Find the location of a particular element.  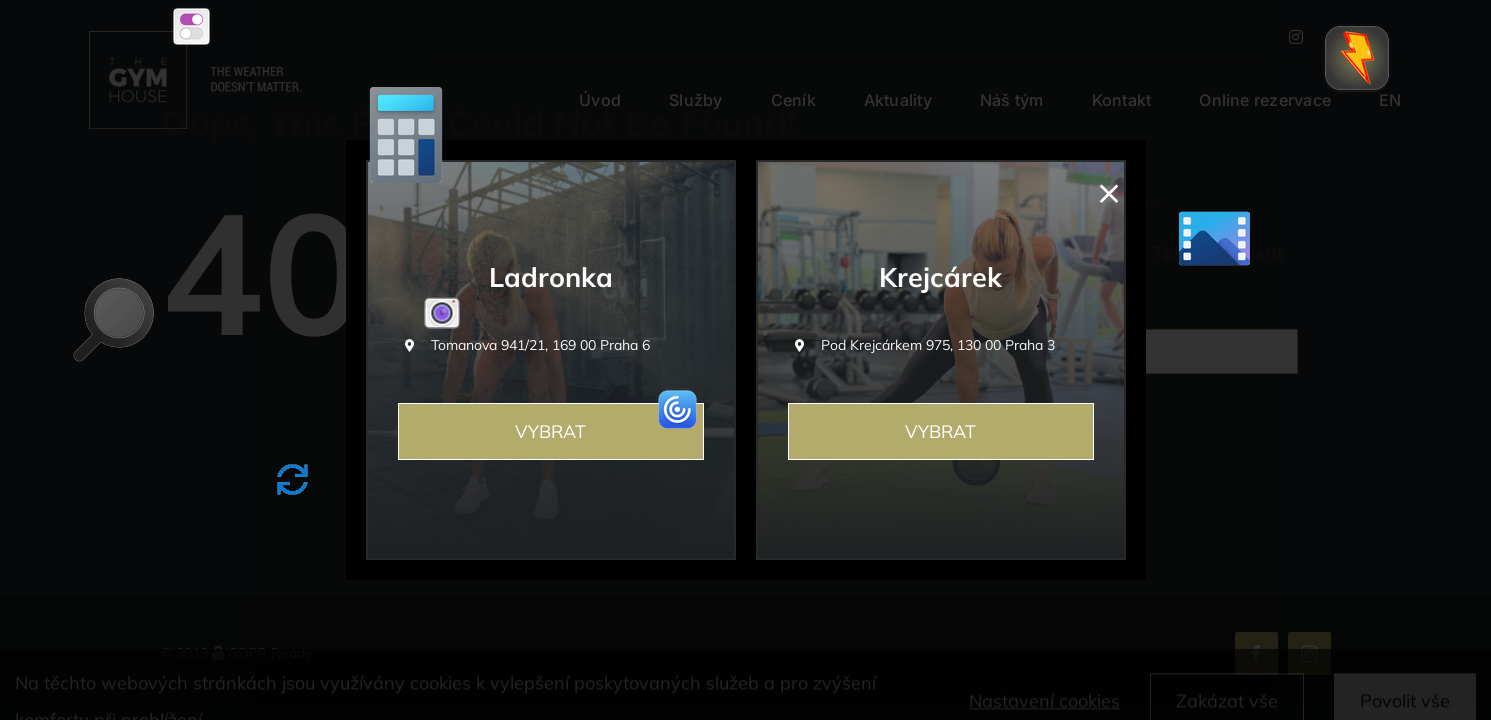

indicates OneDrive is currently syncing files is located at coordinates (292, 479).